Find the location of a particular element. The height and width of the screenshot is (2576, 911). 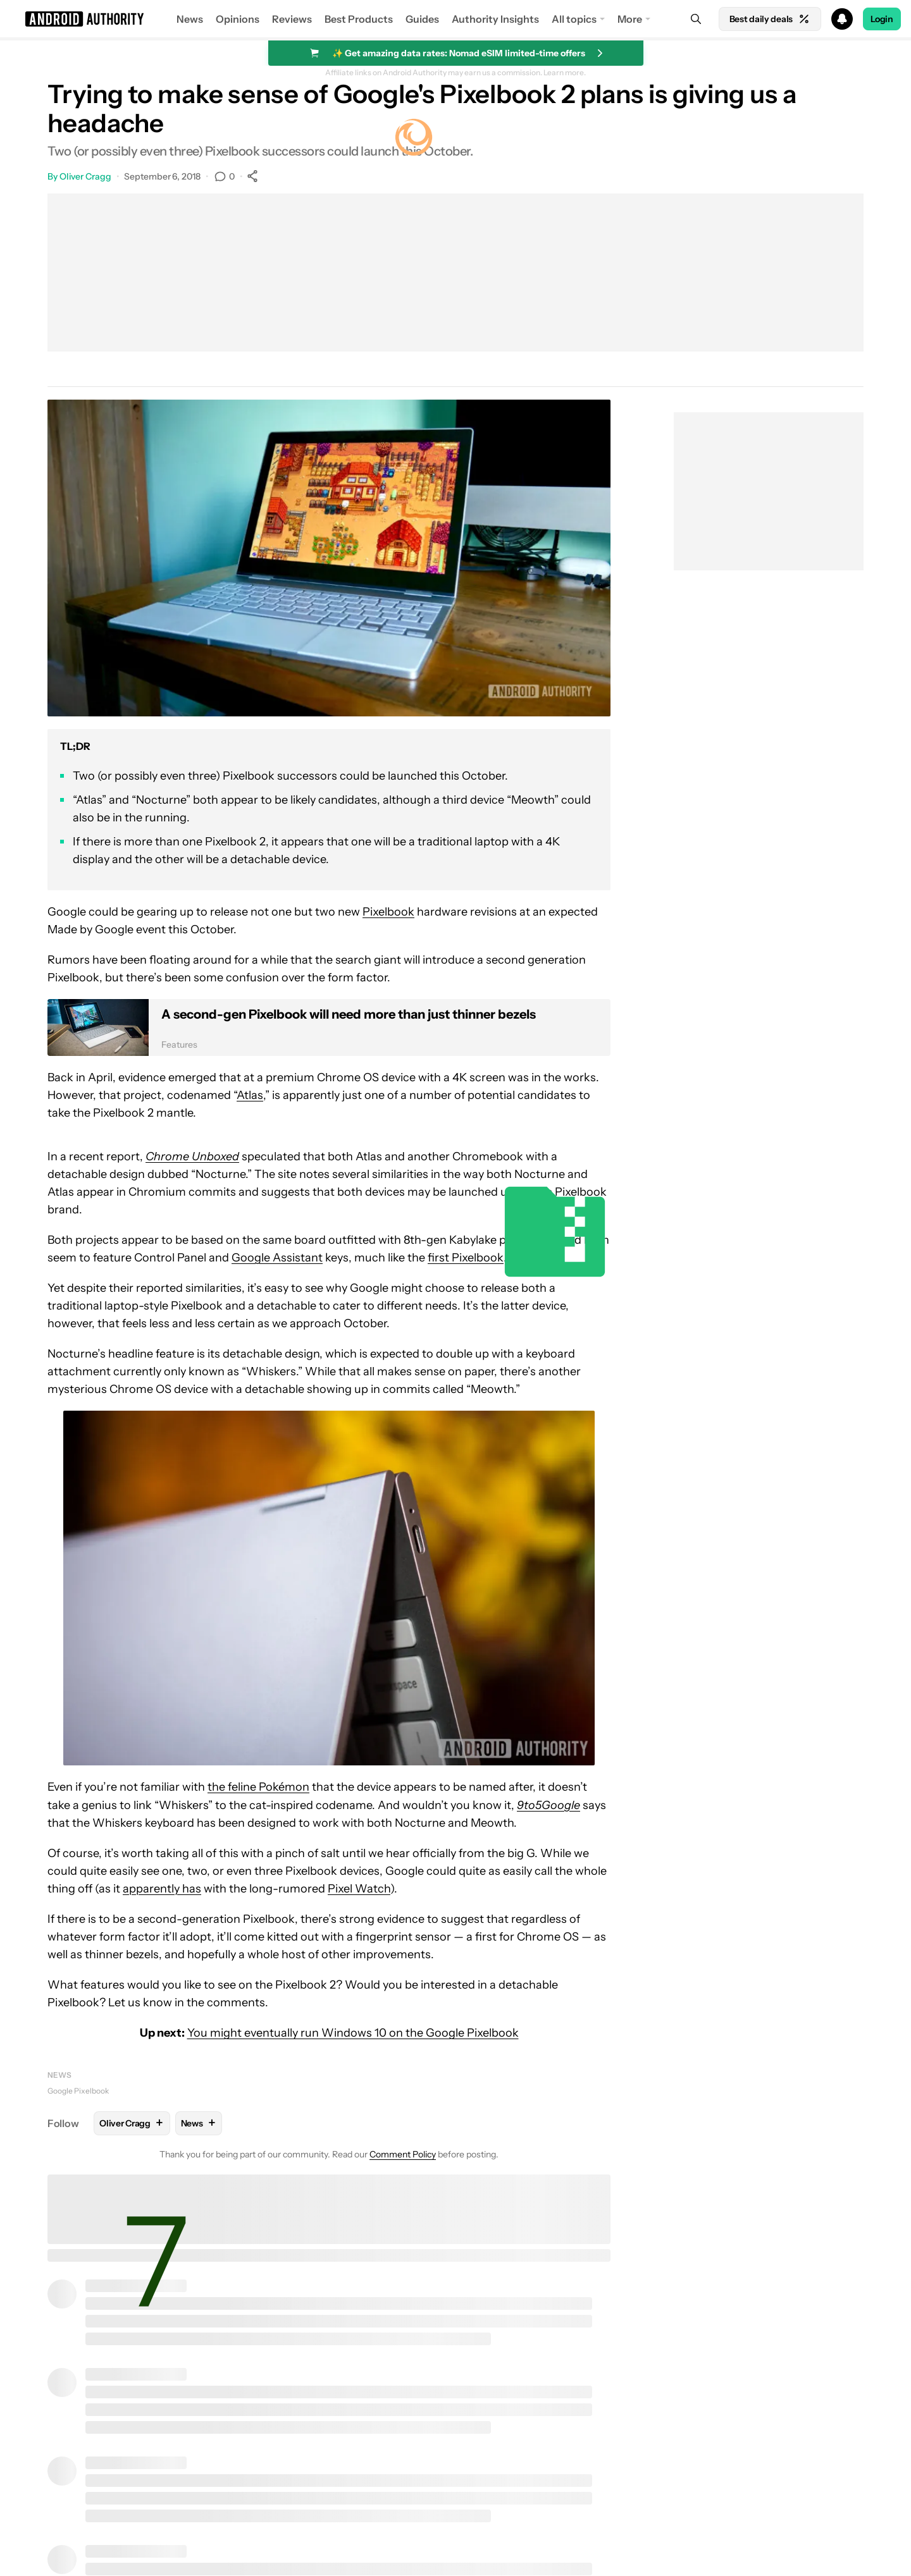

select or insert the number 7 is located at coordinates (154, 2261).